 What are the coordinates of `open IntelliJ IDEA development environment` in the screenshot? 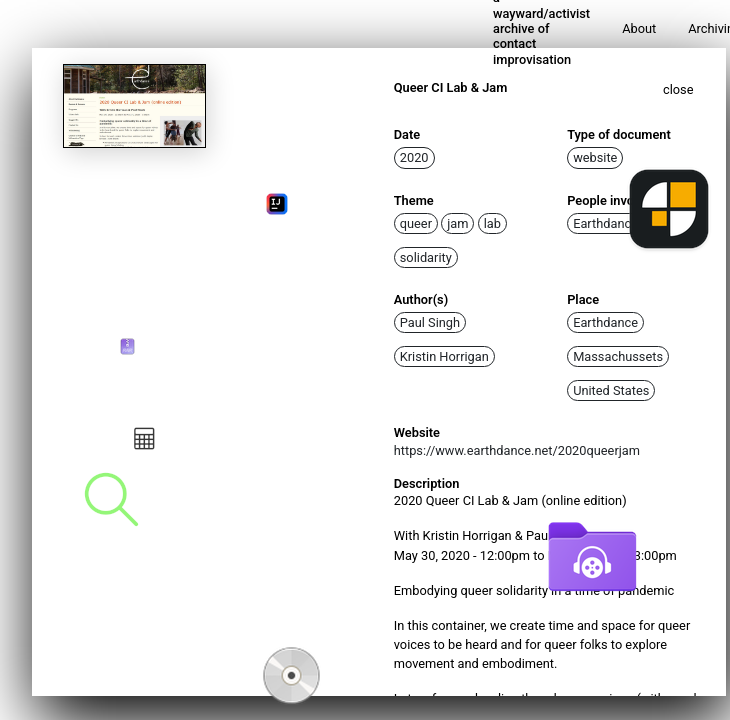 It's located at (277, 204).